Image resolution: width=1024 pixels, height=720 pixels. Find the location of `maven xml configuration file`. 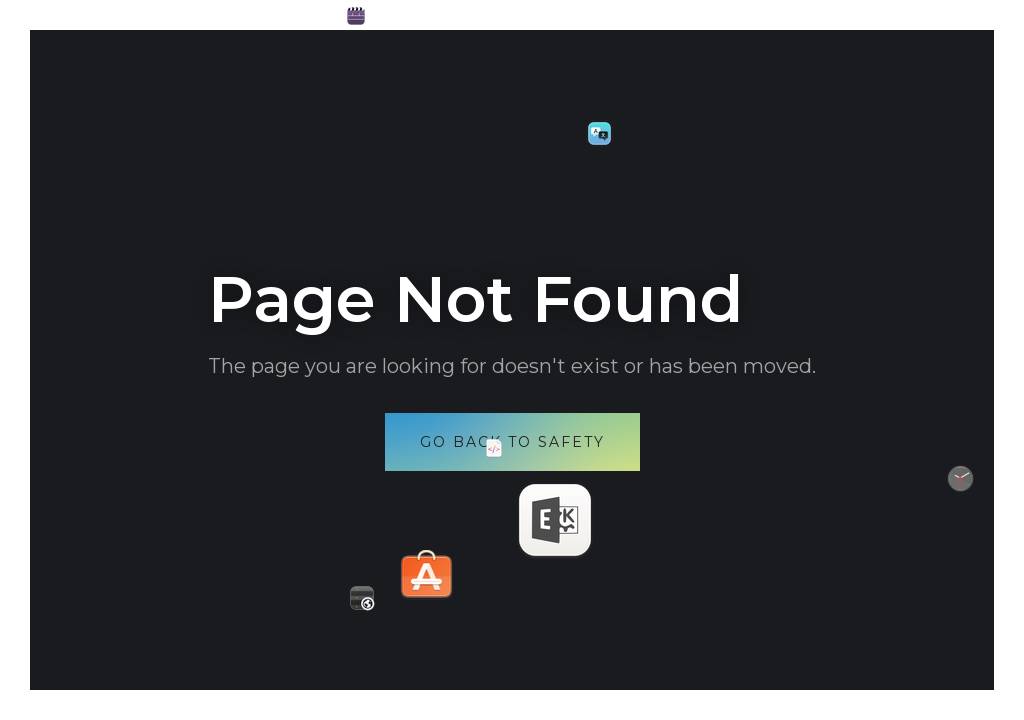

maven xml configuration file is located at coordinates (494, 448).